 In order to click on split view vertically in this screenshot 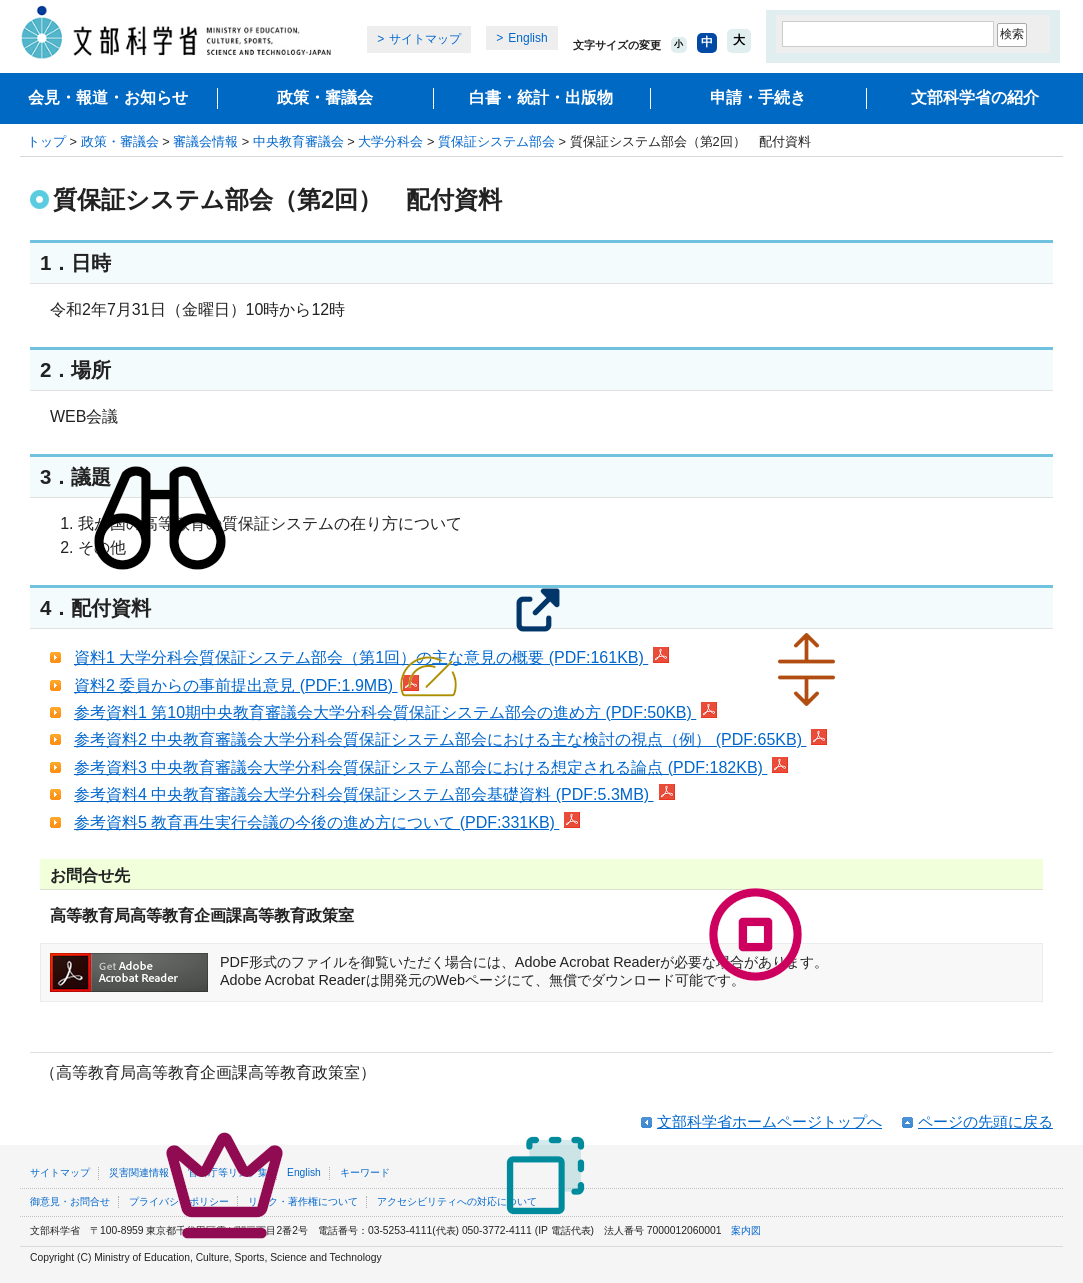, I will do `click(806, 669)`.